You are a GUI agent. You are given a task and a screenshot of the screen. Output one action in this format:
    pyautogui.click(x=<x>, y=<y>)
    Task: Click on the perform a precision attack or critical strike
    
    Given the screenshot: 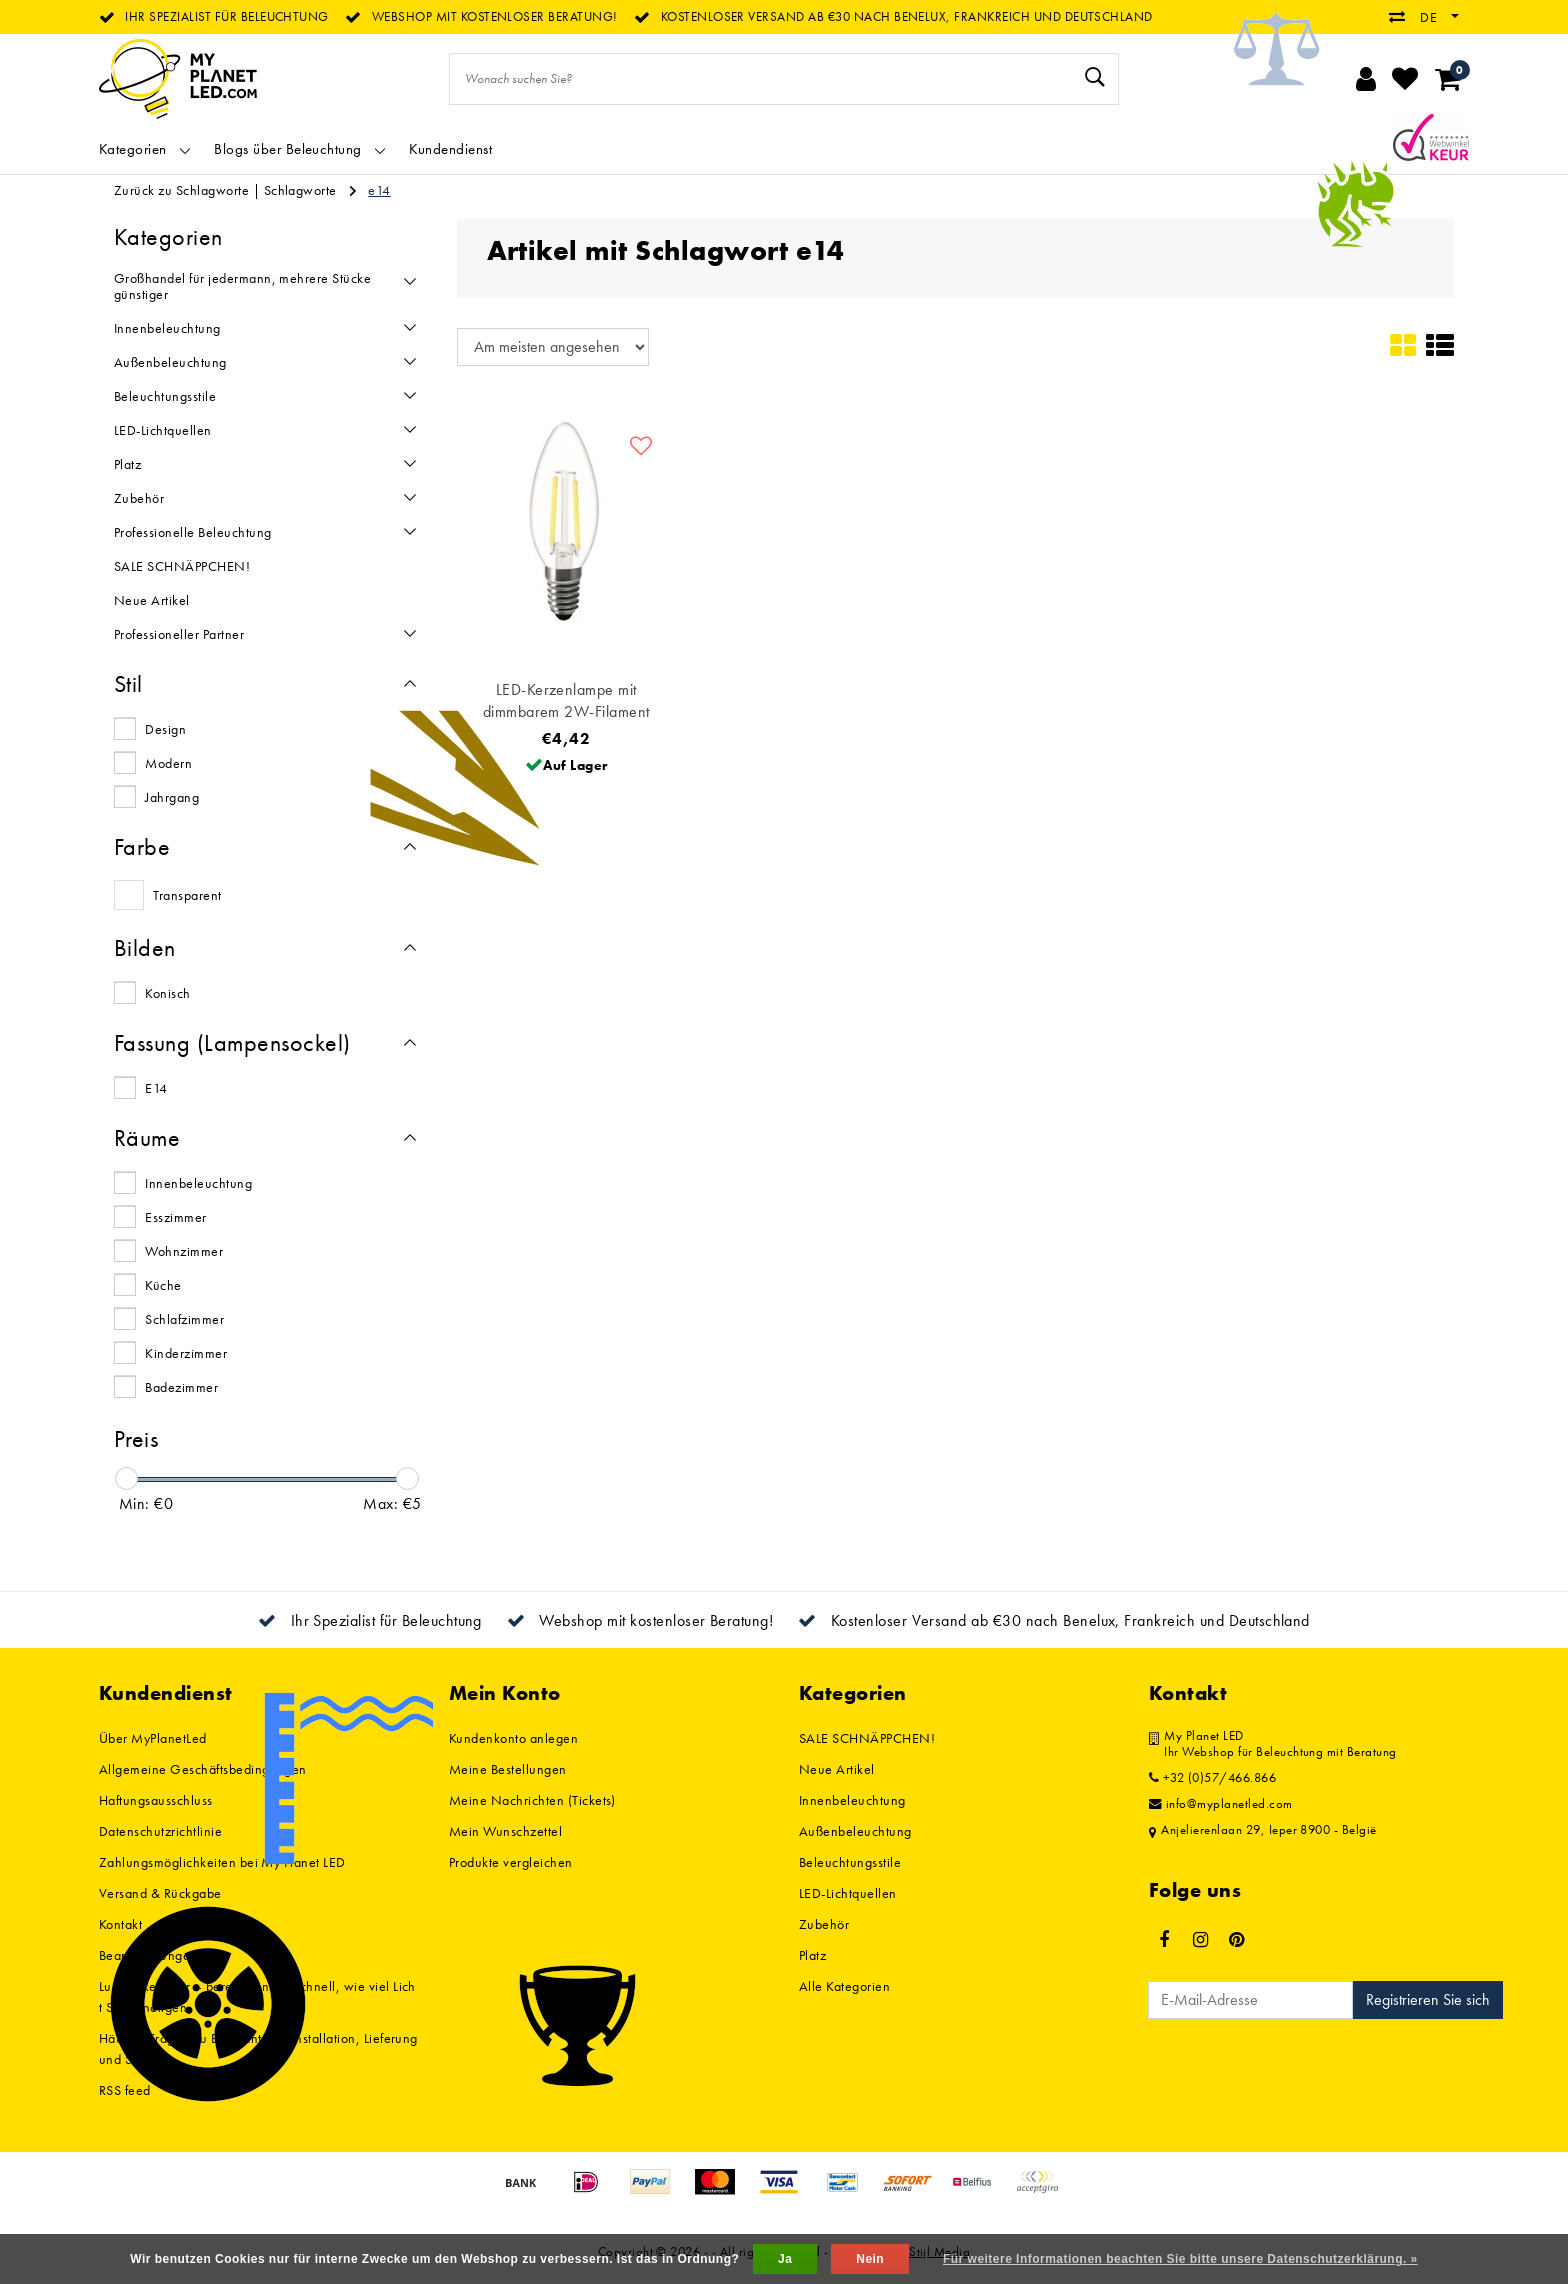 What is the action you would take?
    pyautogui.click(x=455, y=795)
    